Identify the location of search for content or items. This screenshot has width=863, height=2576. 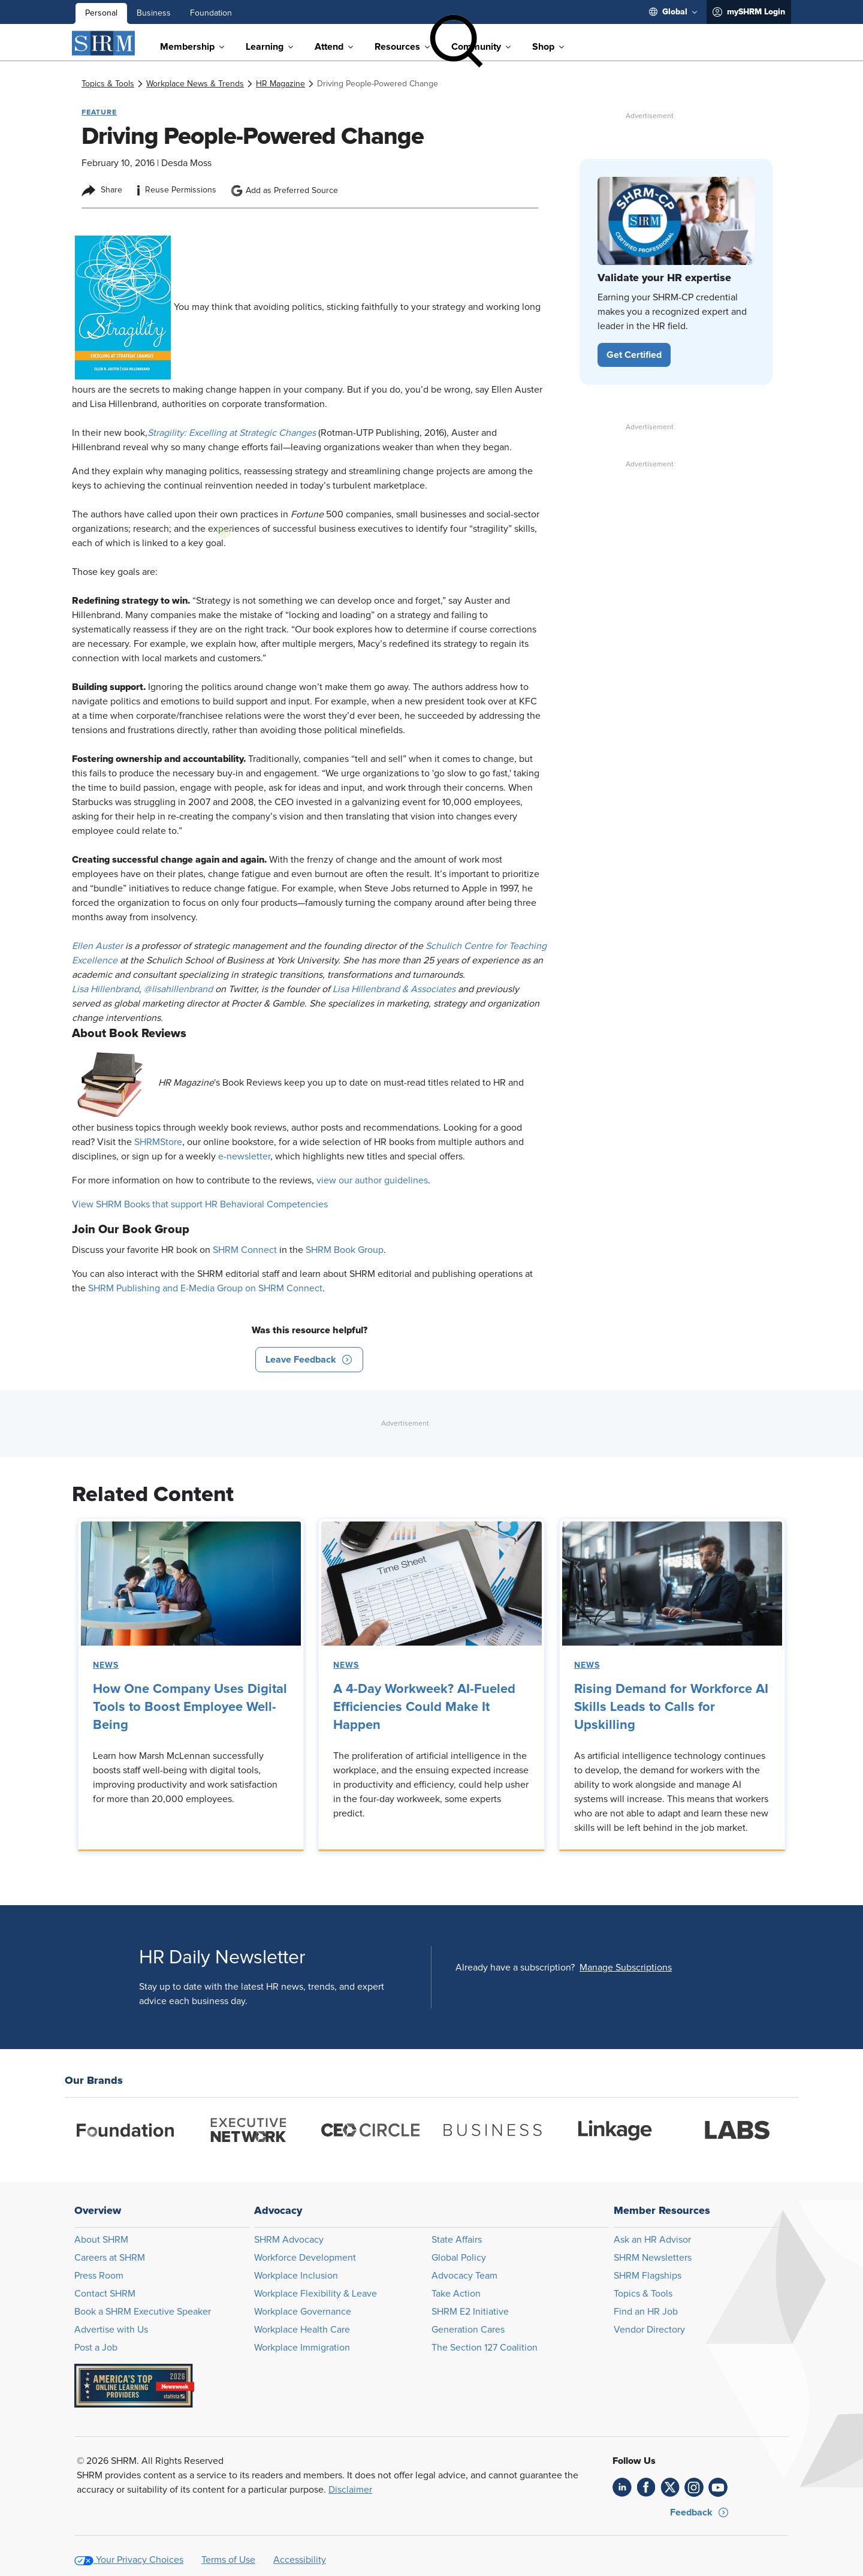
(456, 41).